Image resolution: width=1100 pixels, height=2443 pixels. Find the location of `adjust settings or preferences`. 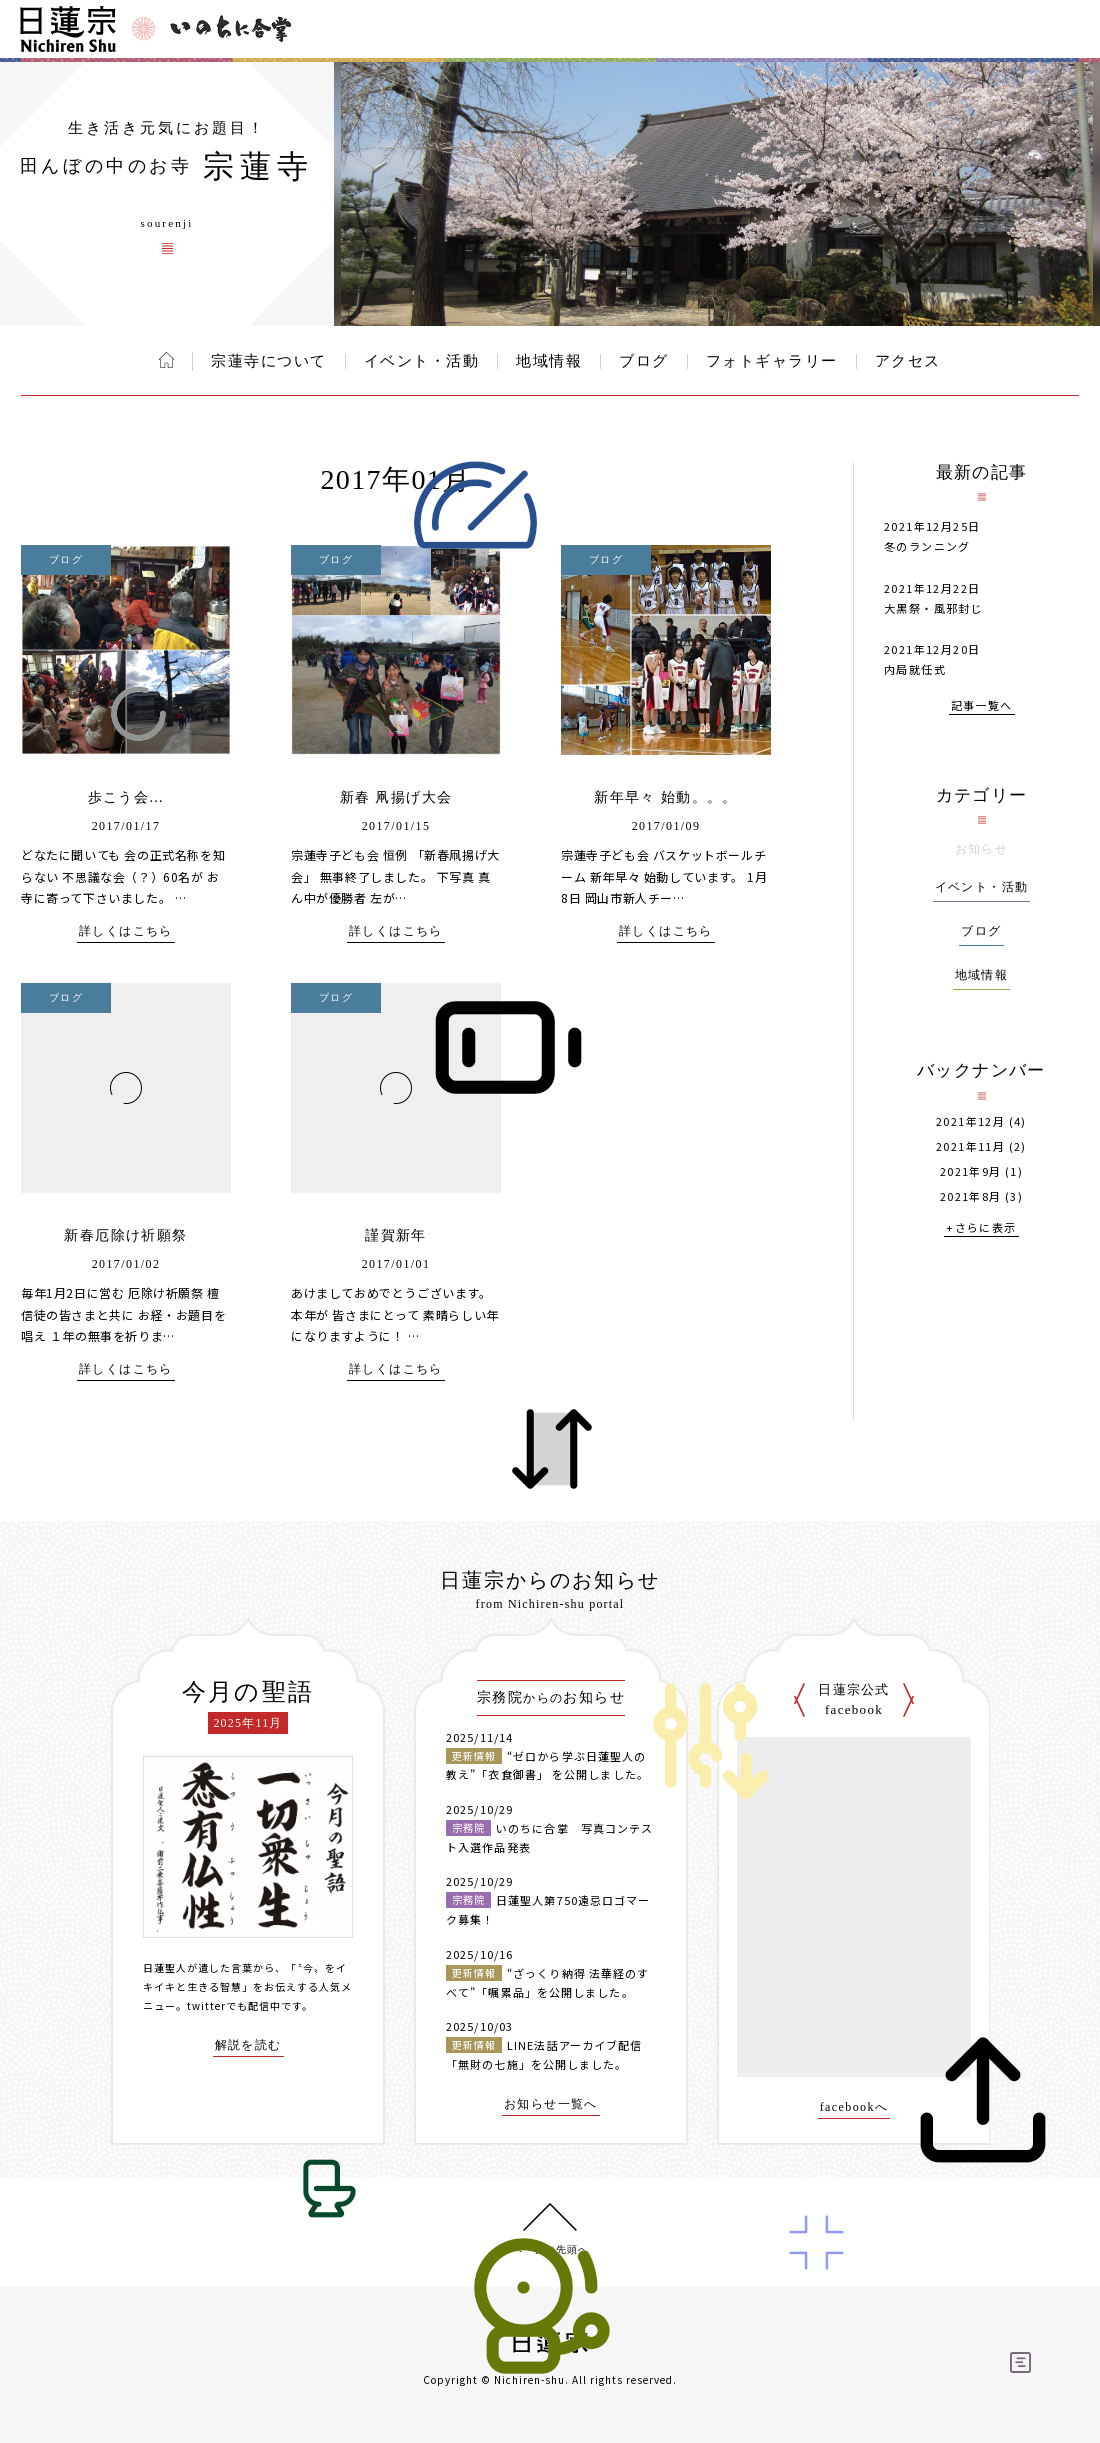

adjust settings or preferences is located at coordinates (705, 1735).